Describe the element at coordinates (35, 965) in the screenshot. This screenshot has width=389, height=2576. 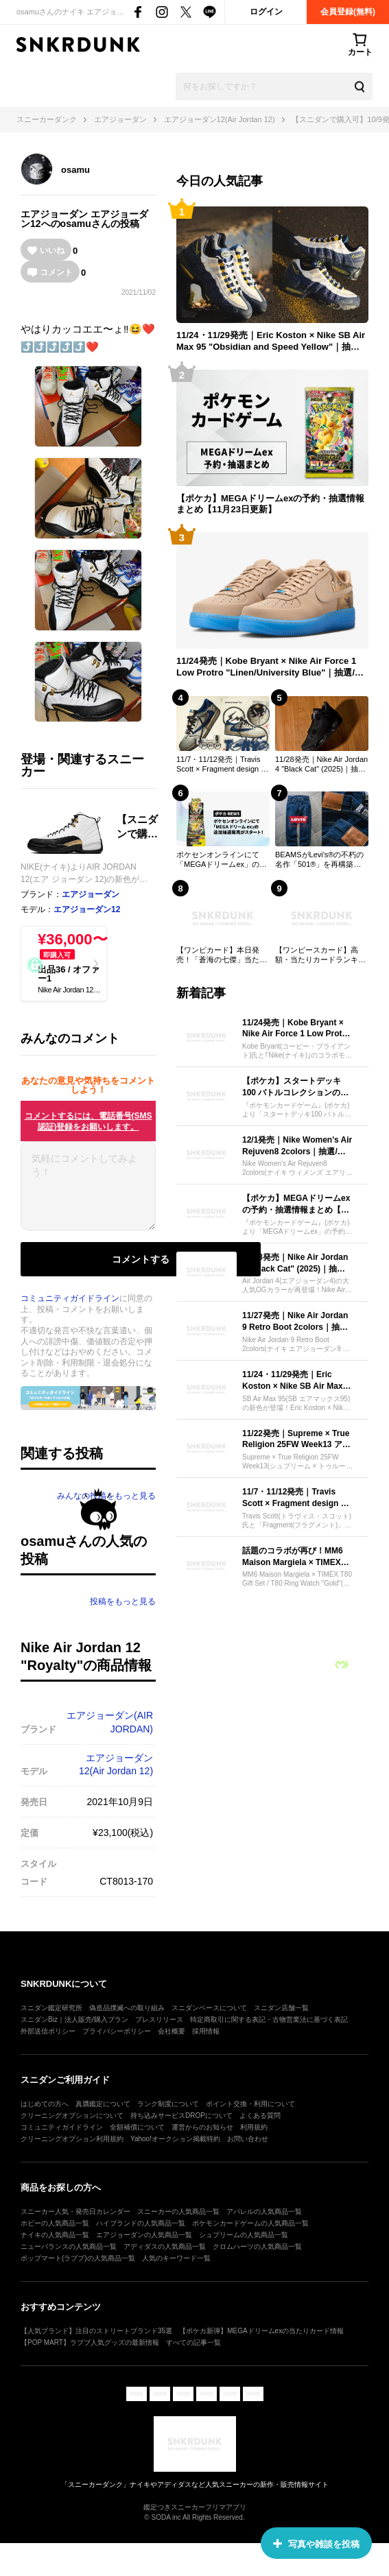
I see `expeditedssl brand logo` at that location.